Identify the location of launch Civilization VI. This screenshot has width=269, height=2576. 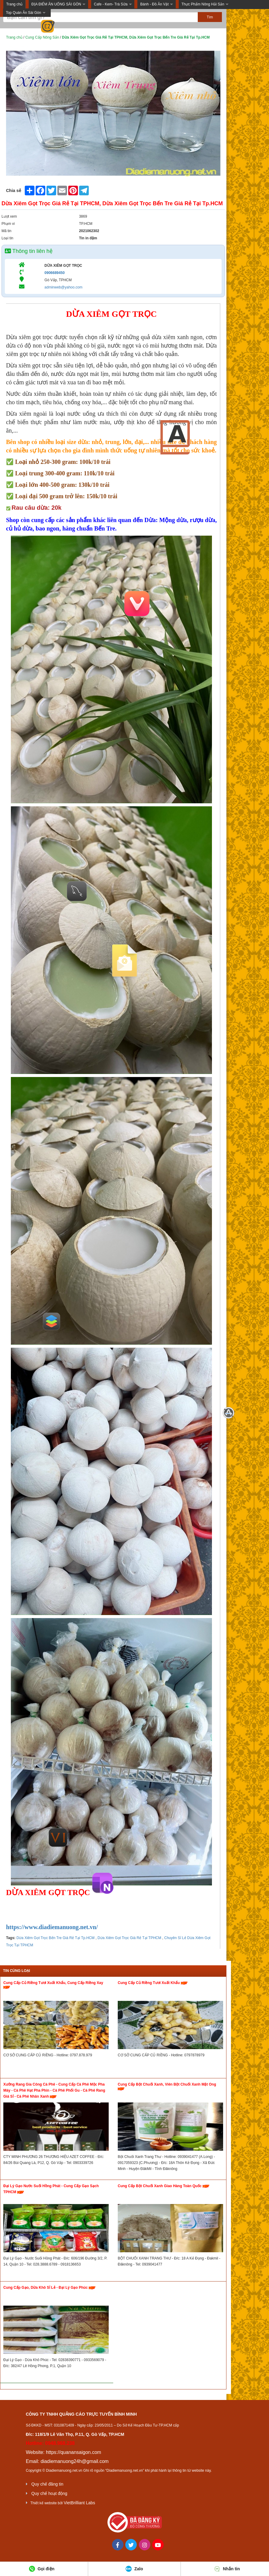
(58, 1838).